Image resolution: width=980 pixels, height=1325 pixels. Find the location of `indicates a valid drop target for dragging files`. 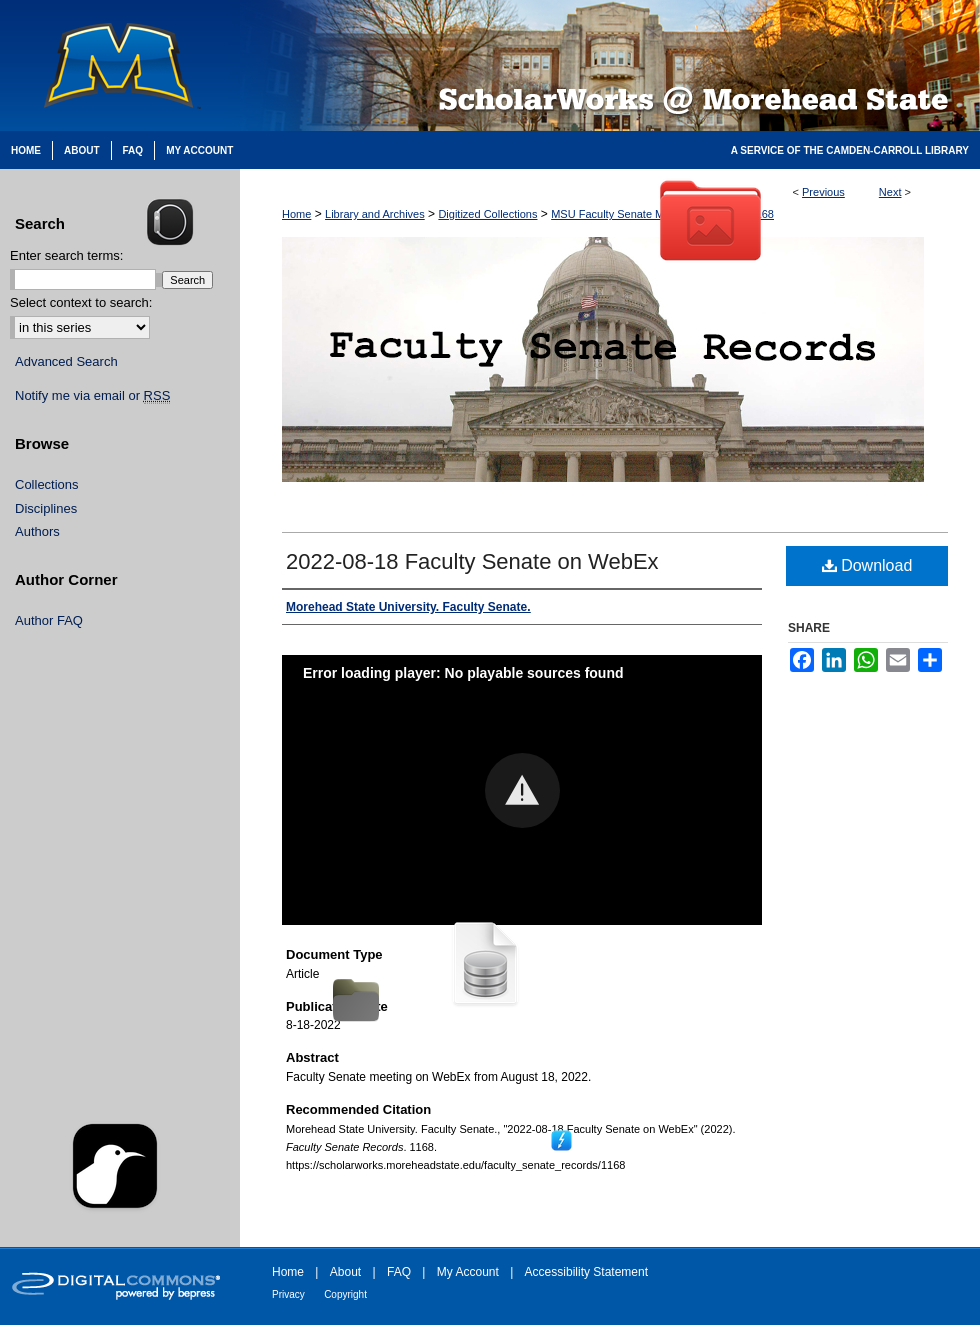

indicates a valid drop target for dragging files is located at coordinates (356, 1000).